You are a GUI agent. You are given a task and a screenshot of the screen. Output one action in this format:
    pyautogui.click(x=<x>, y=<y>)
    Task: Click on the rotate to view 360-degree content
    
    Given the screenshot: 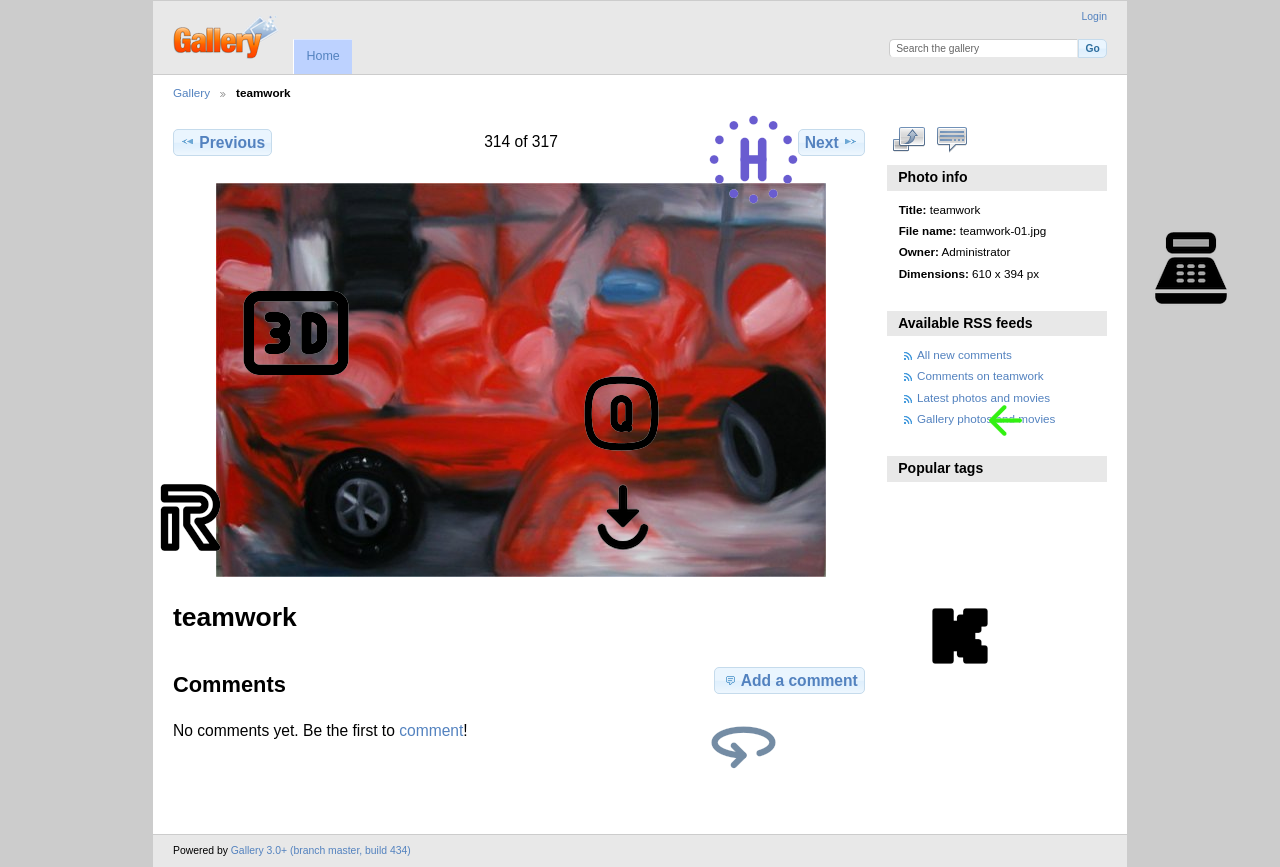 What is the action you would take?
    pyautogui.click(x=743, y=742)
    